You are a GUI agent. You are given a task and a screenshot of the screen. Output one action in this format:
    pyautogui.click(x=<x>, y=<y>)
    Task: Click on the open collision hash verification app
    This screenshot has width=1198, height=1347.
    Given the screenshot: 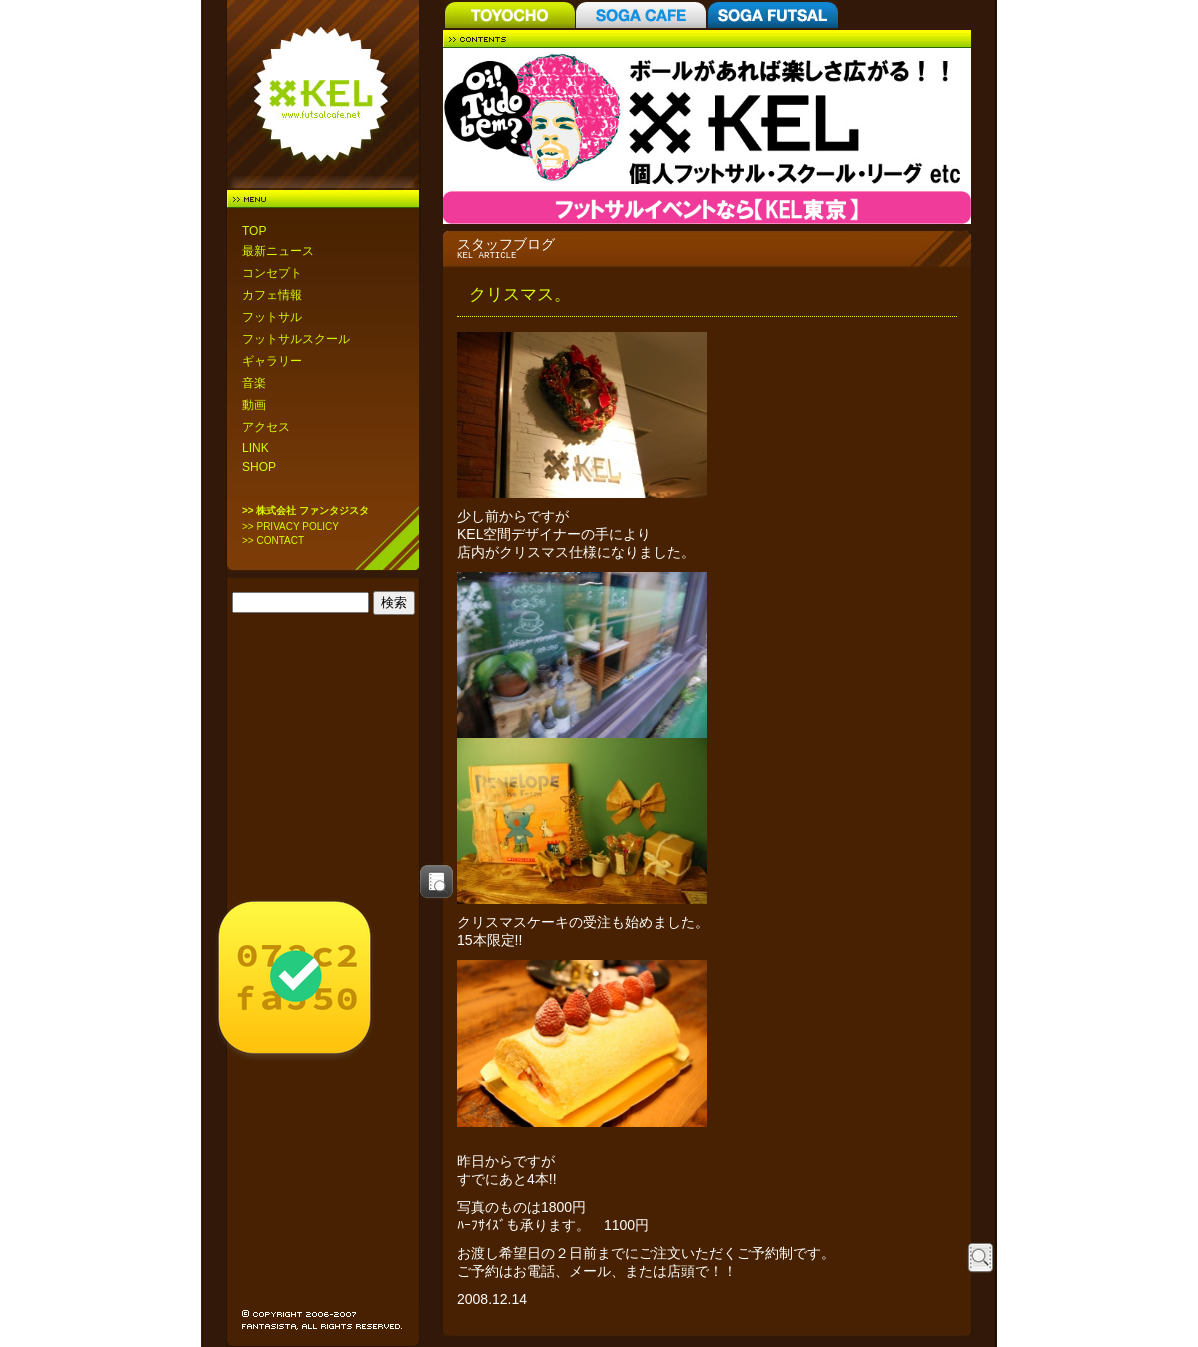 What is the action you would take?
    pyautogui.click(x=294, y=977)
    